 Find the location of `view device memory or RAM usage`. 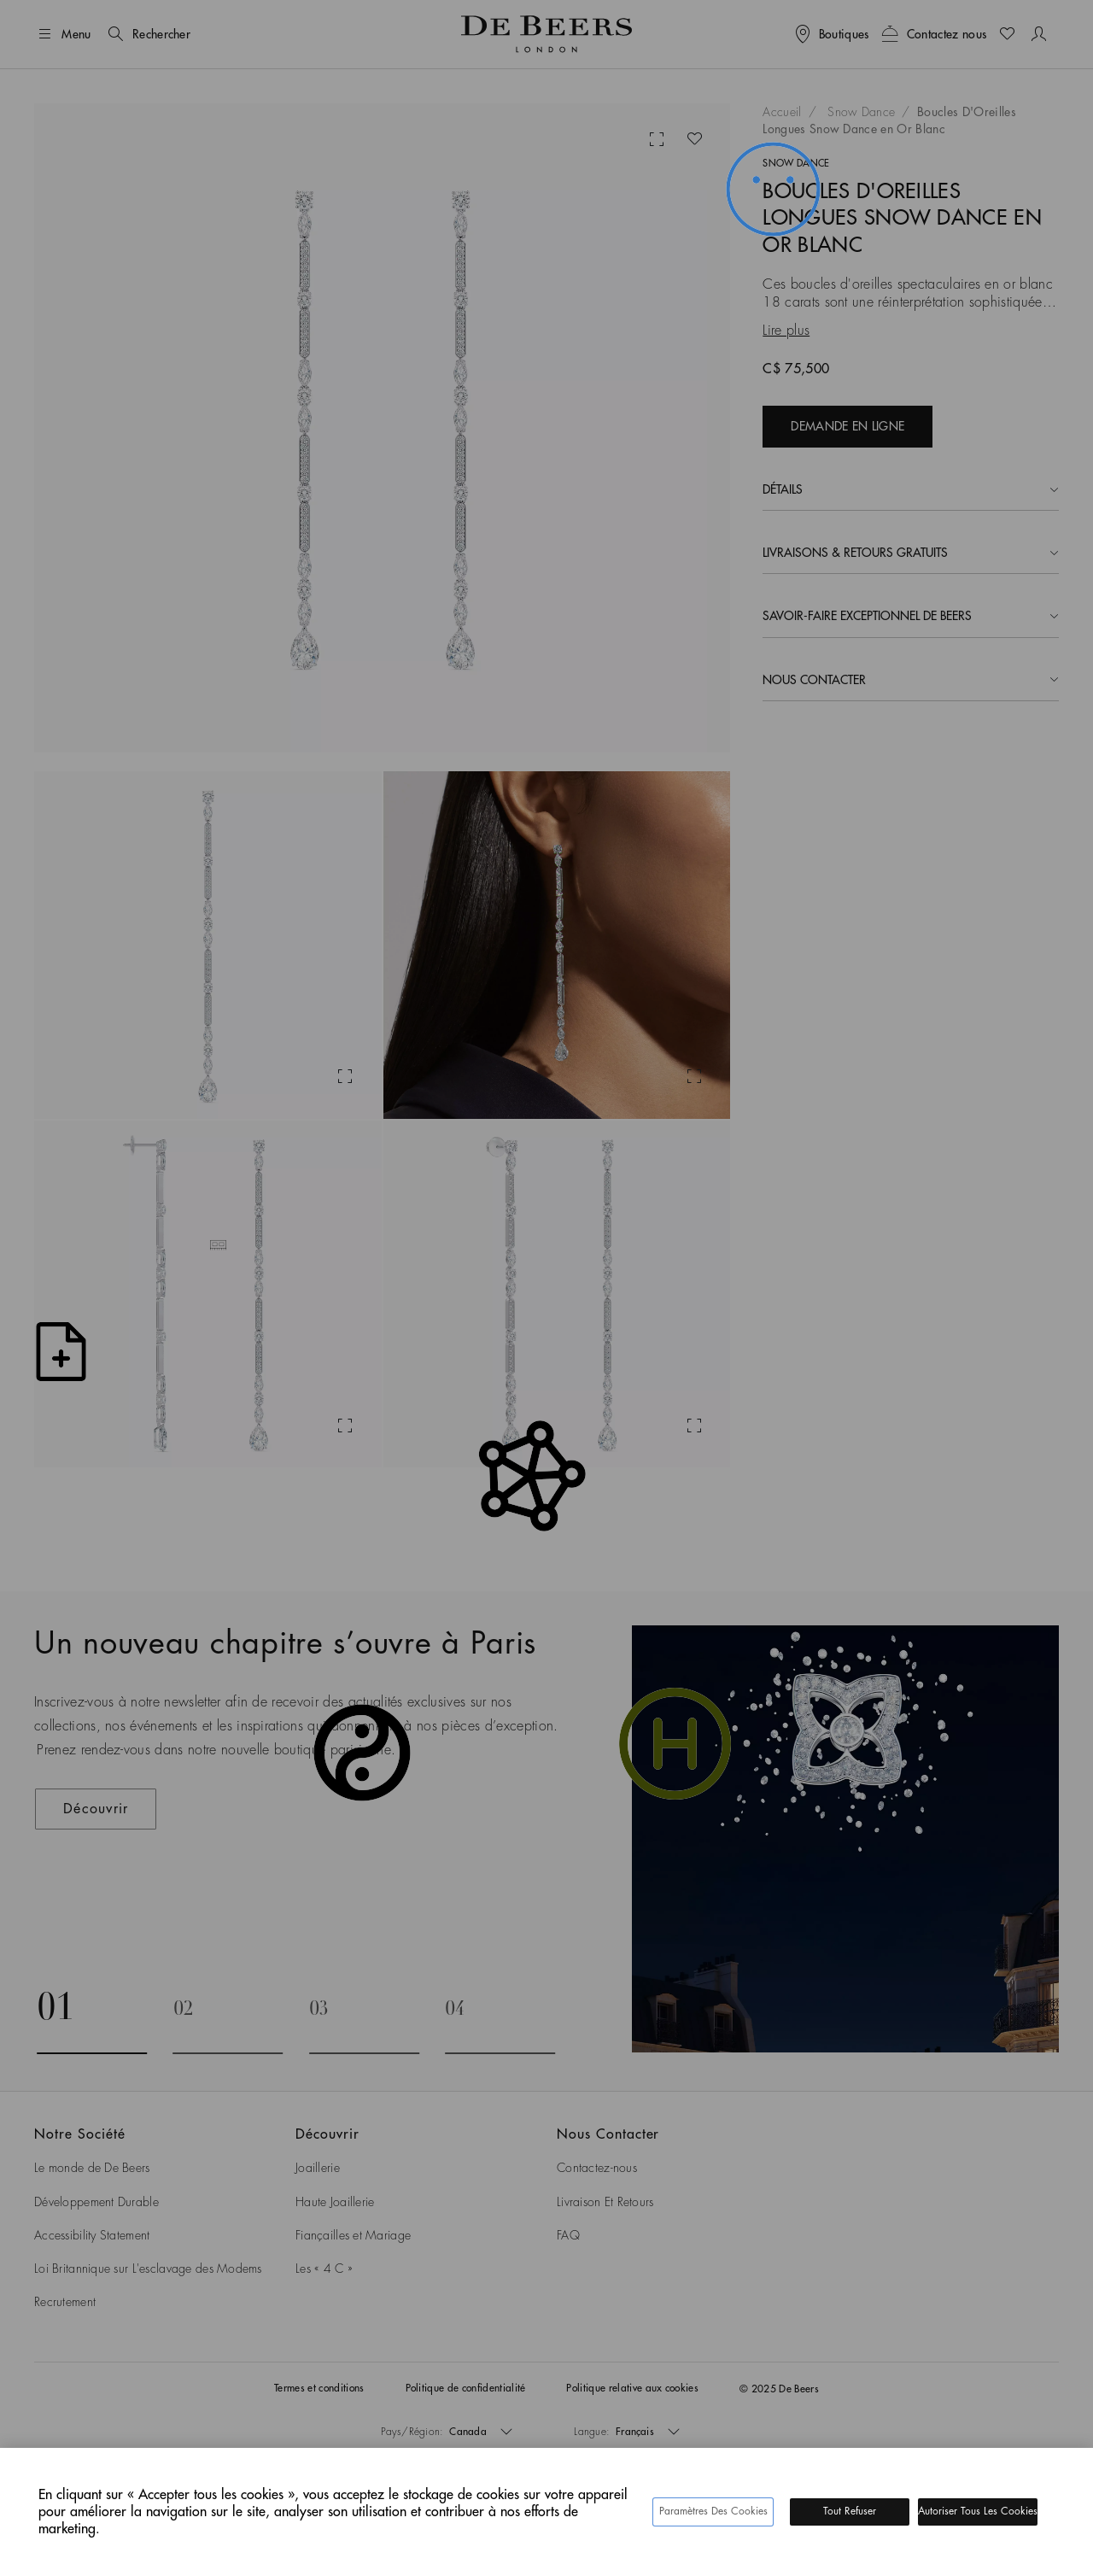

view device memory or RAM usage is located at coordinates (218, 1244).